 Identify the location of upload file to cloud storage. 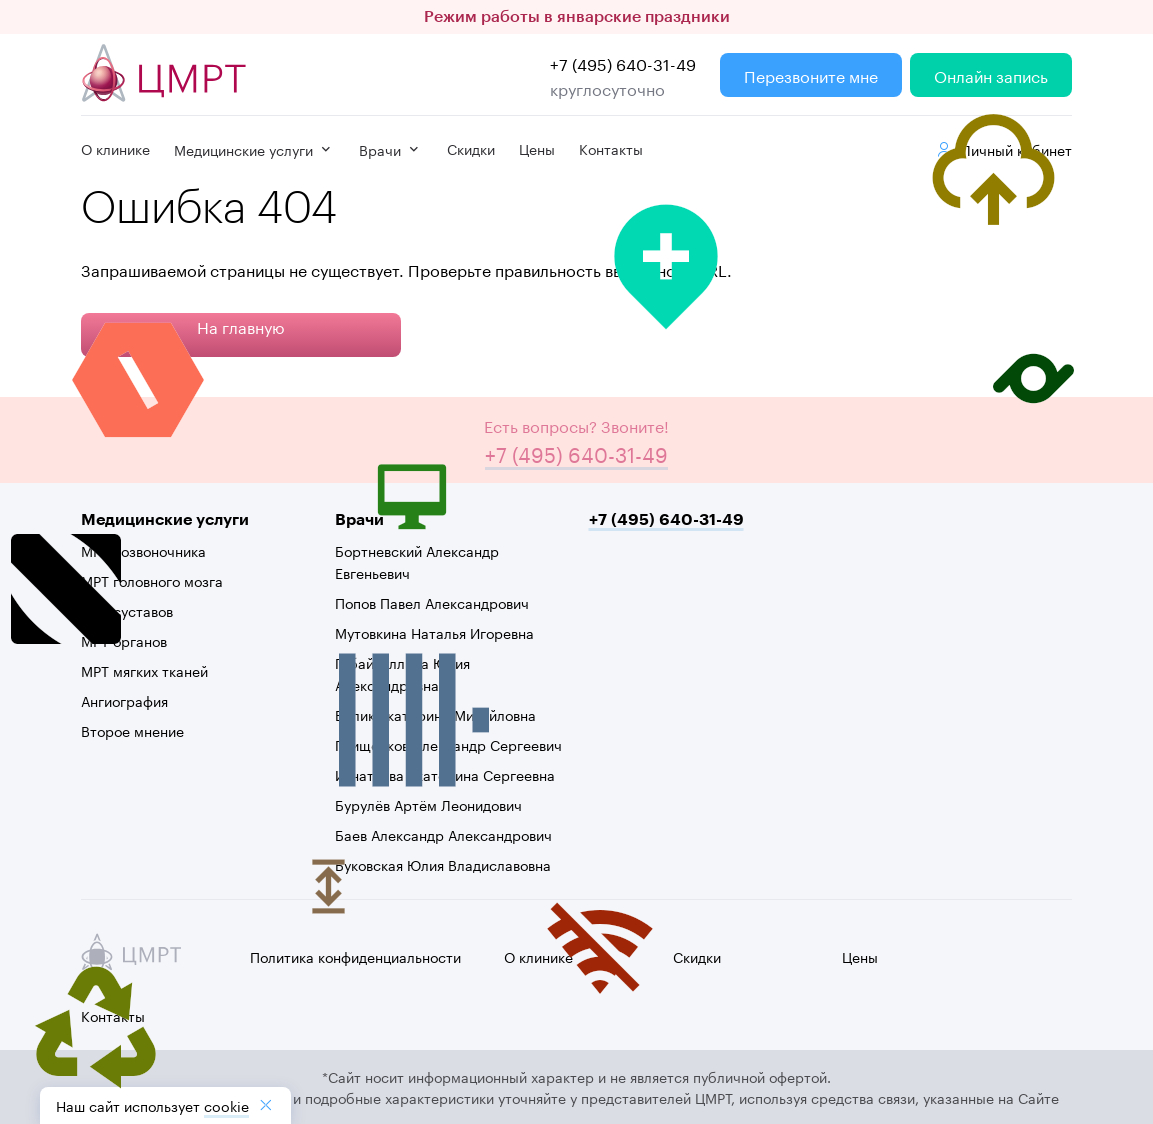
(993, 169).